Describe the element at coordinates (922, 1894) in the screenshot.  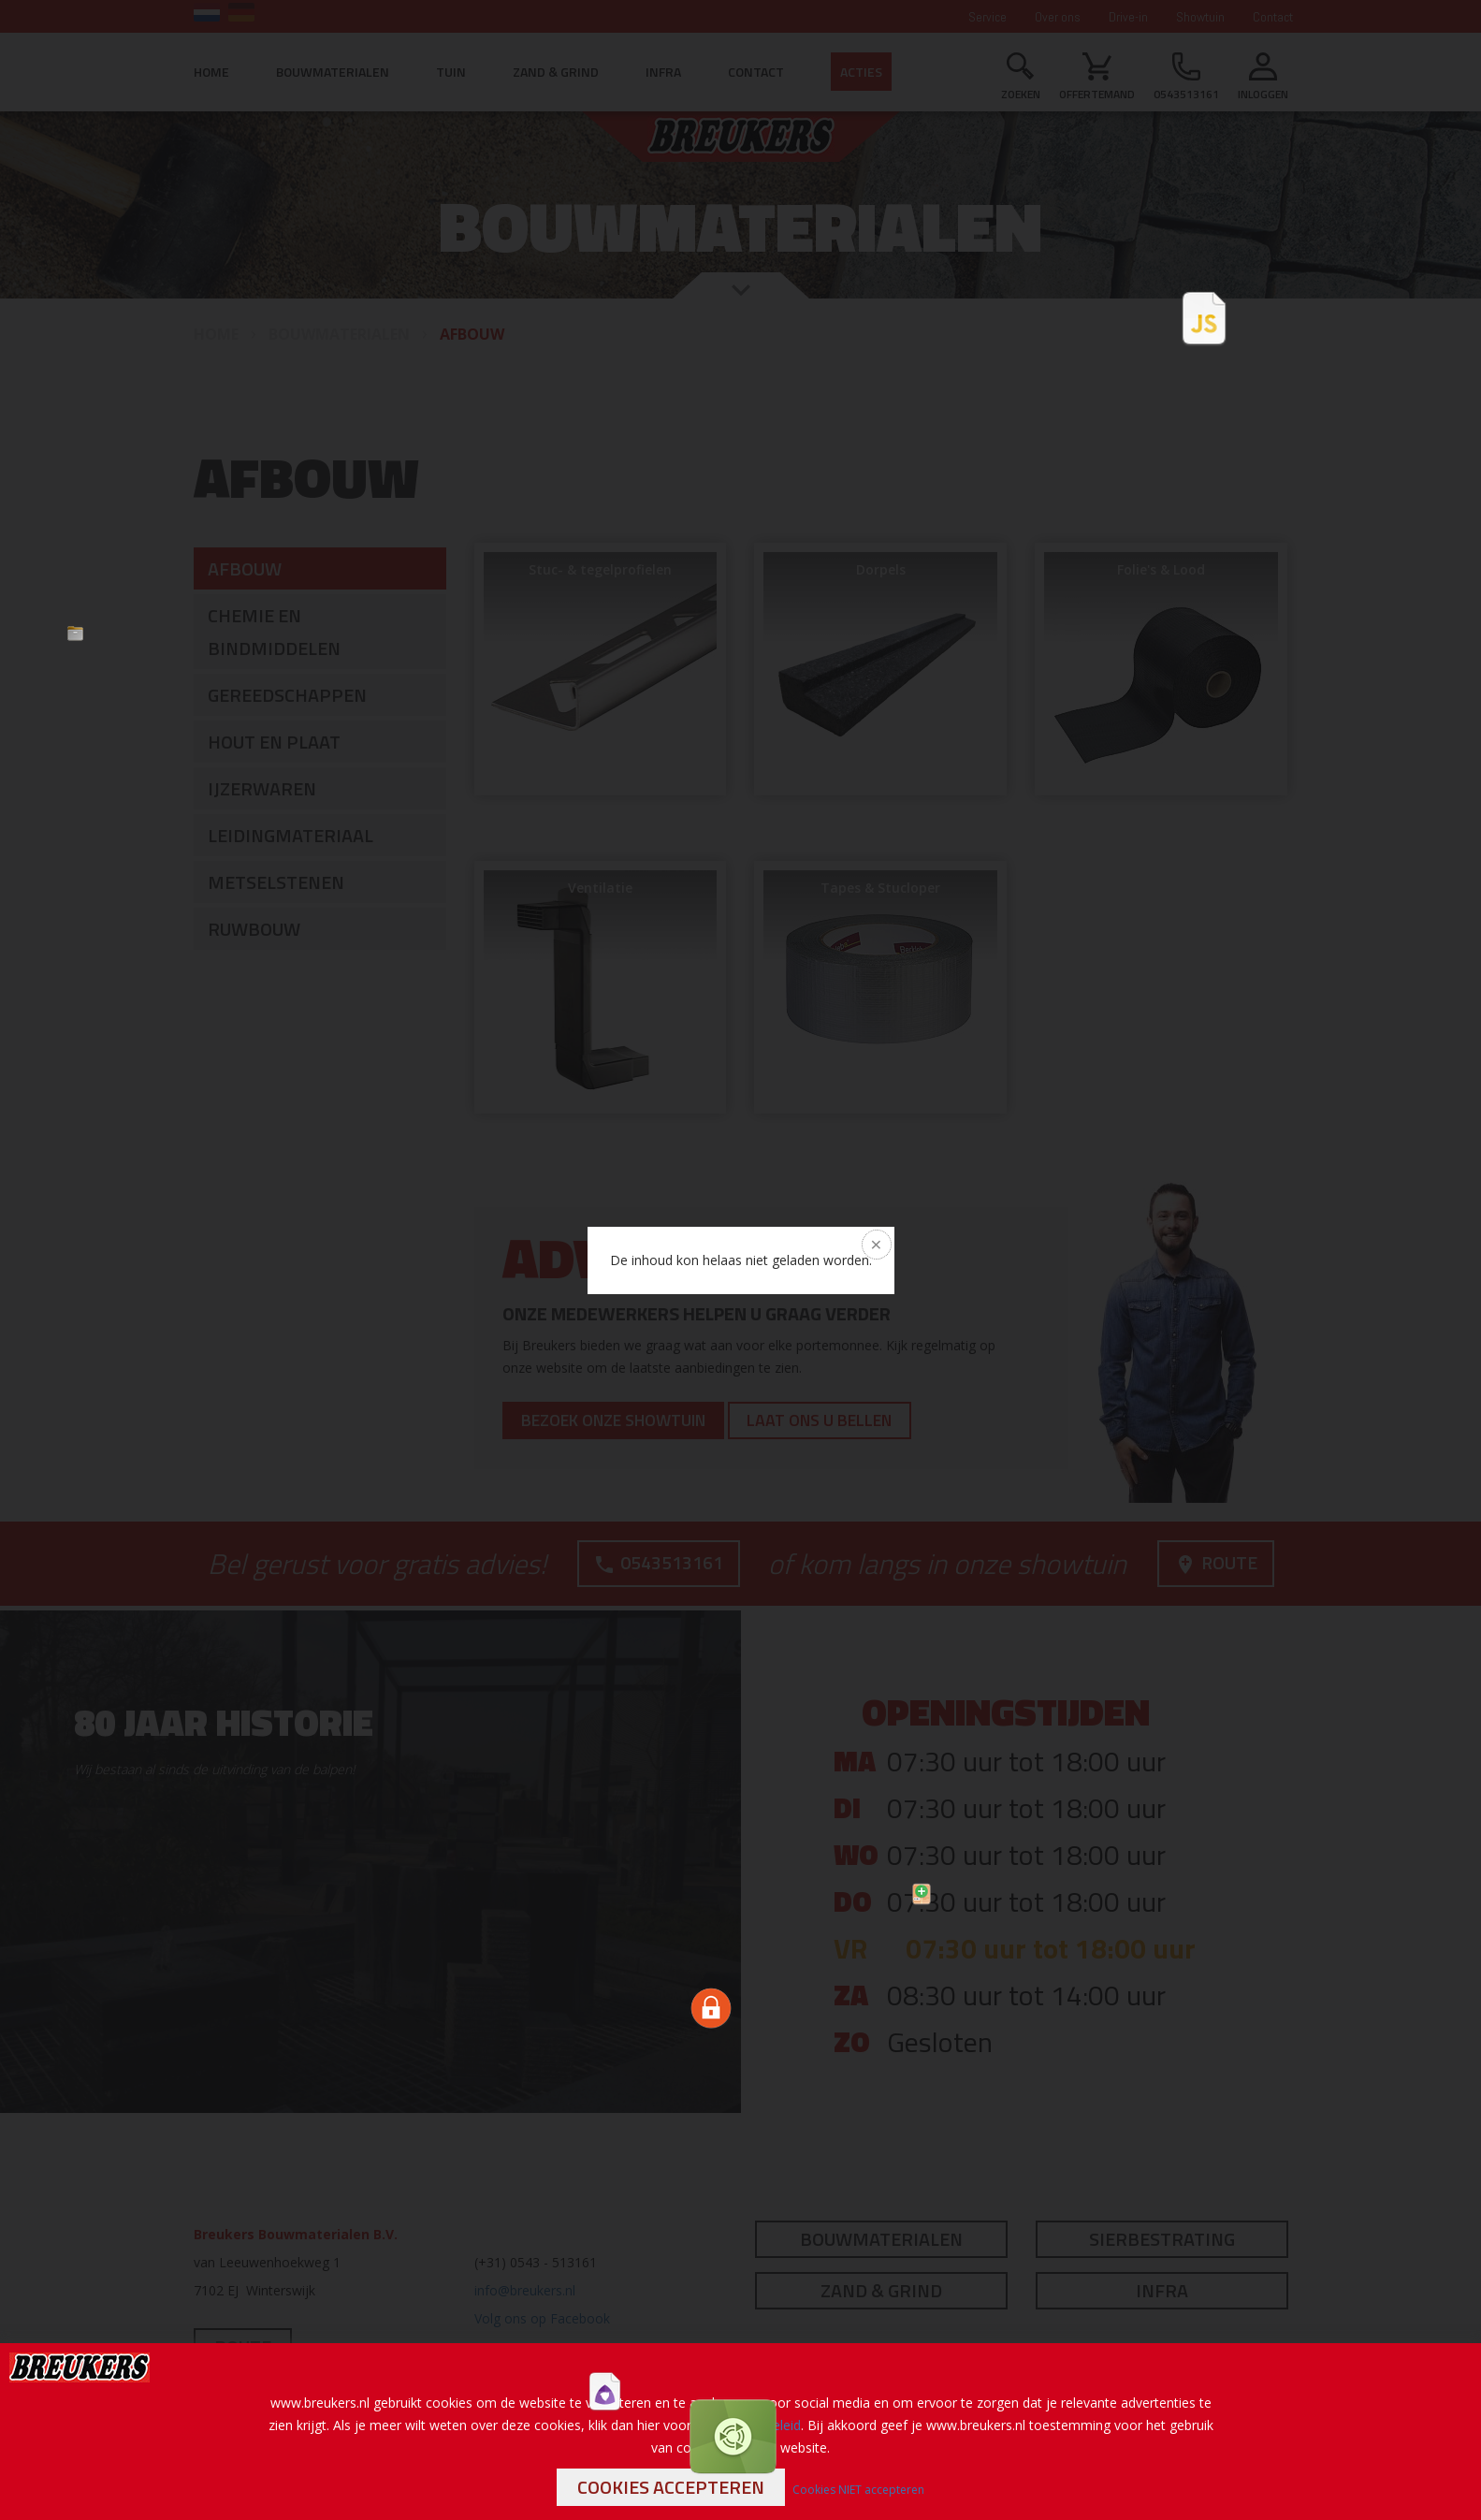
I see `add or install a new software package` at that location.